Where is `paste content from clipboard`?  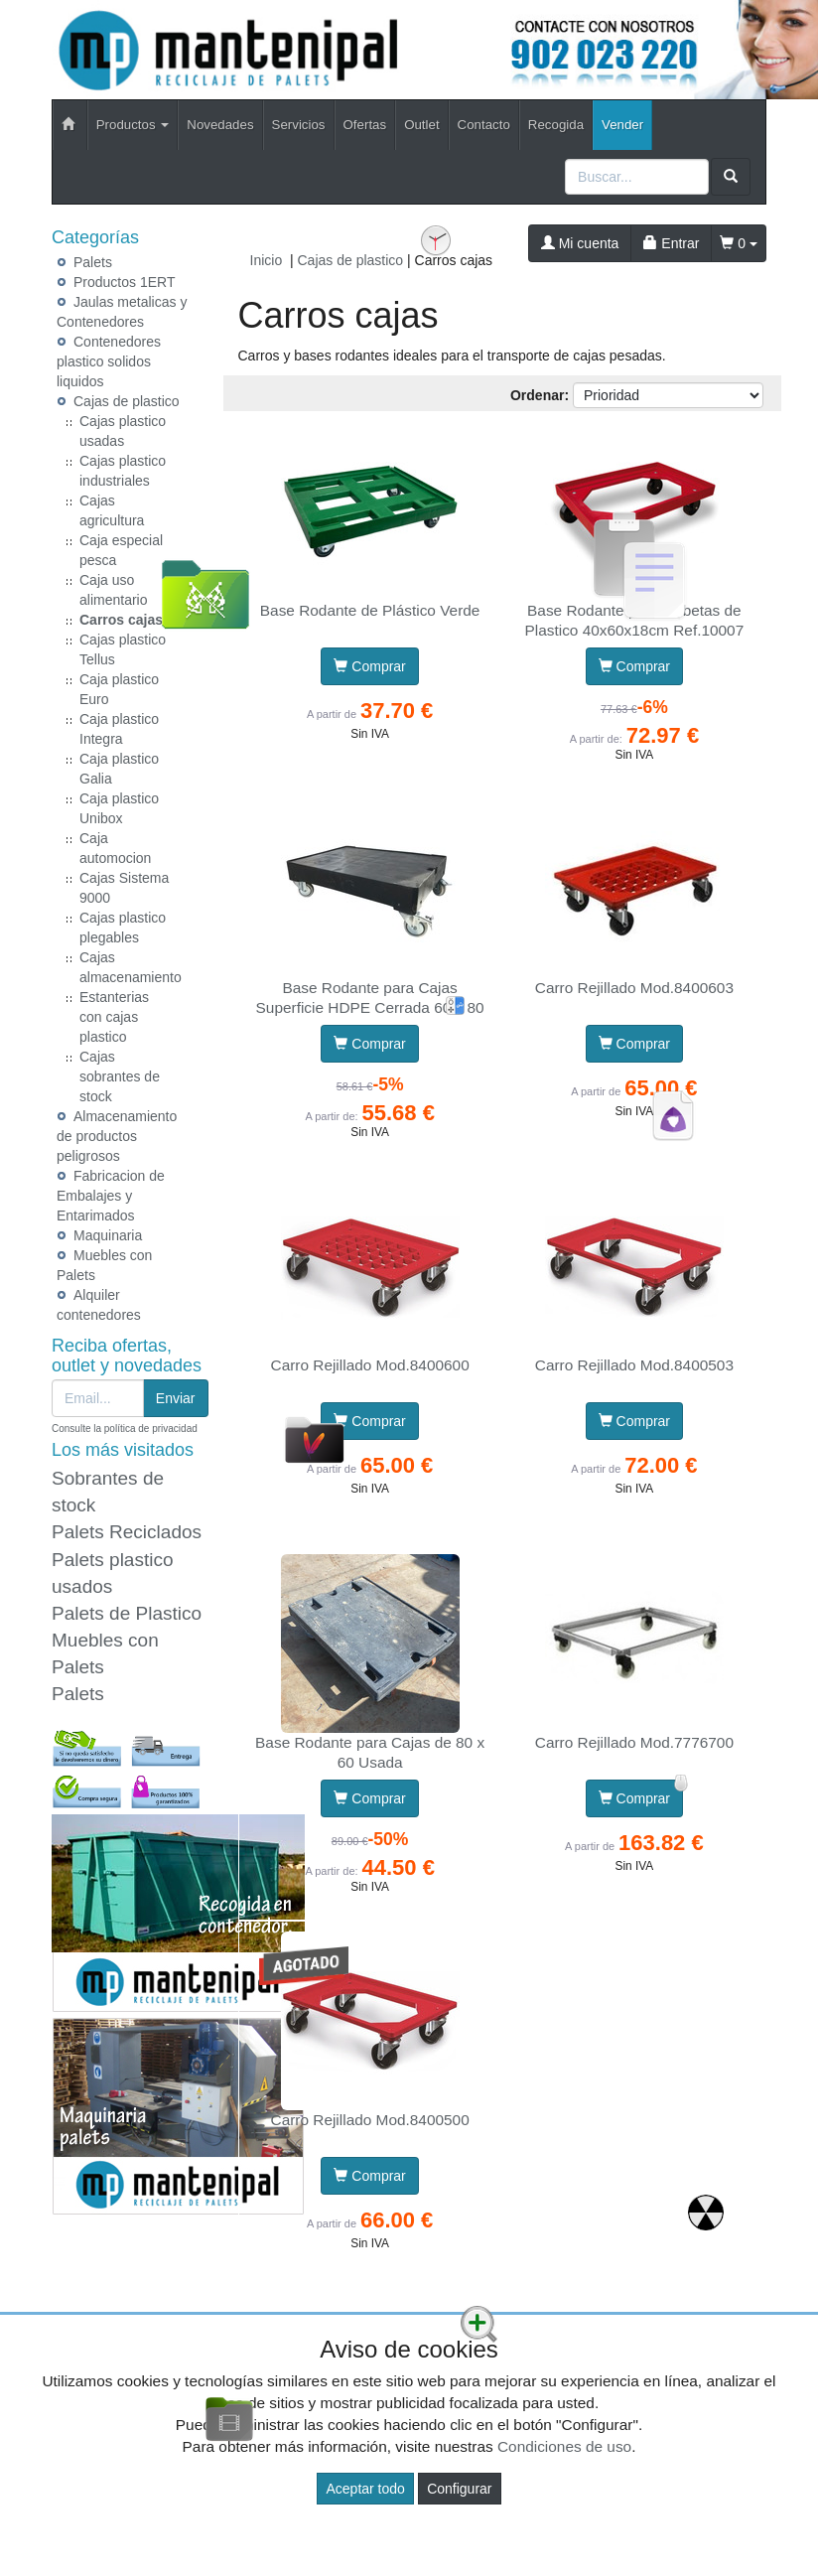
paste content from clipboard is located at coordinates (639, 565).